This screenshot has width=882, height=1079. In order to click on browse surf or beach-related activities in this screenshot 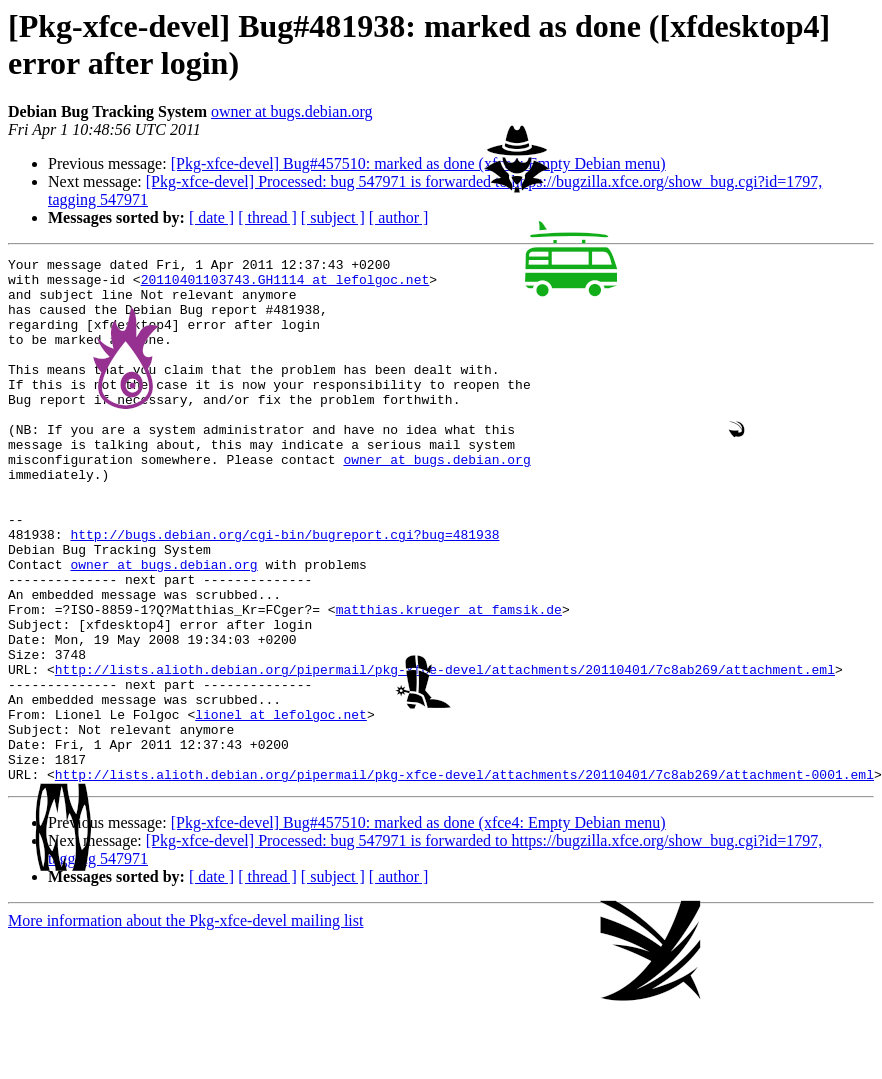, I will do `click(571, 255)`.